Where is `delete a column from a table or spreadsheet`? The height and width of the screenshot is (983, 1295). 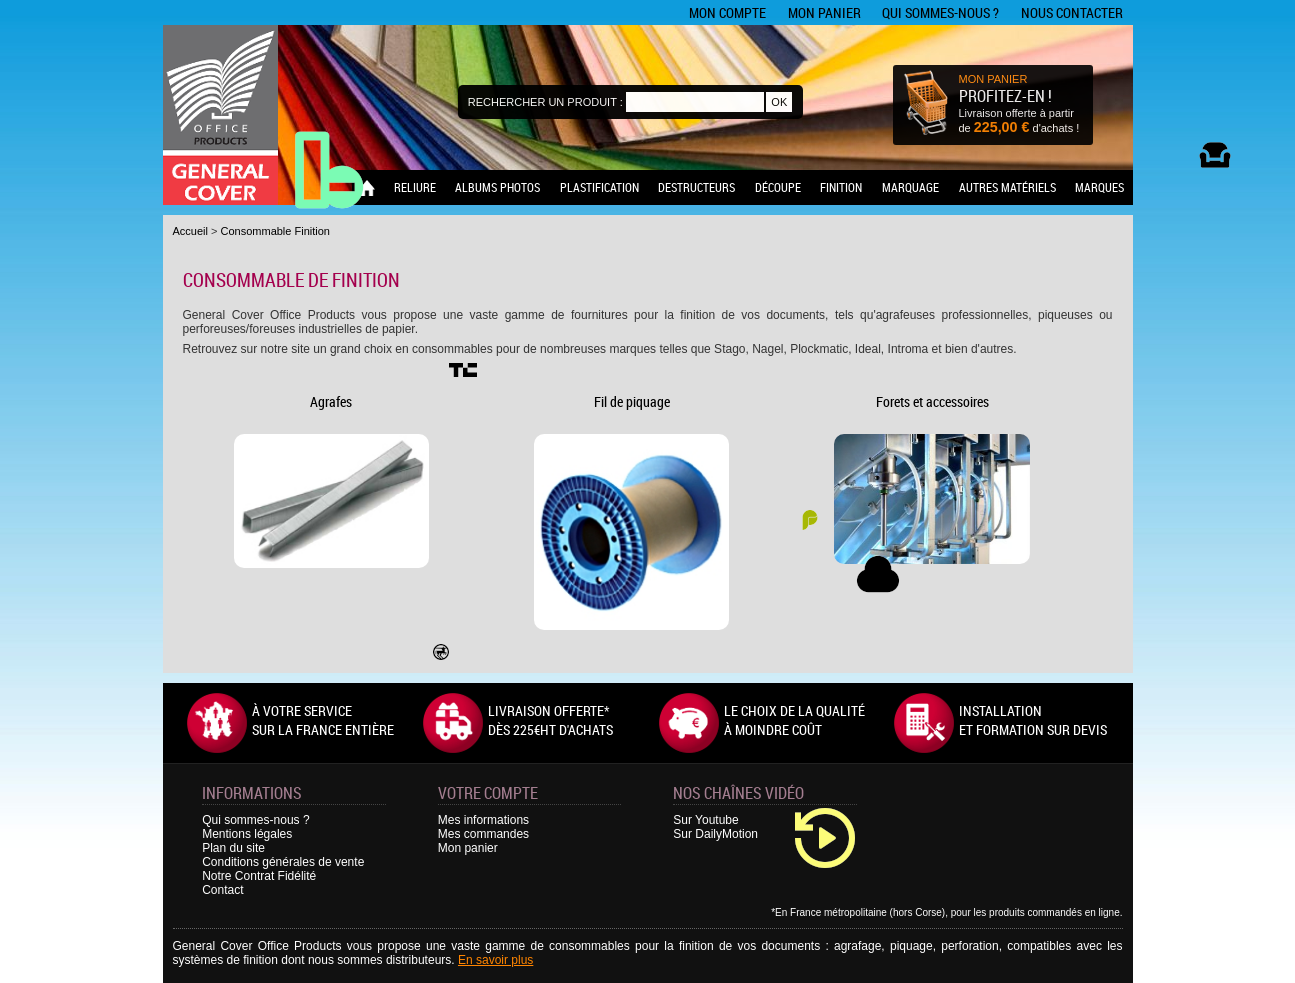 delete a column from a table or spreadsheet is located at coordinates (325, 170).